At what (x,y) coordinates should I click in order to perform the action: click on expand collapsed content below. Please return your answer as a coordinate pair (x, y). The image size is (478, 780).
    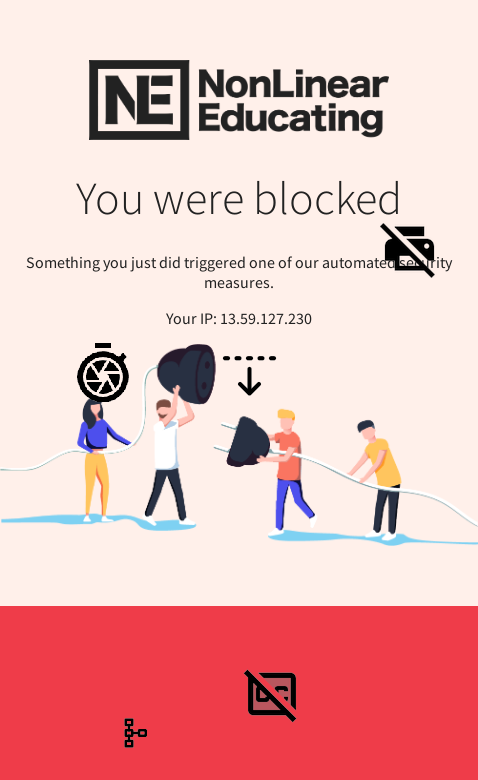
    Looking at the image, I should click on (249, 375).